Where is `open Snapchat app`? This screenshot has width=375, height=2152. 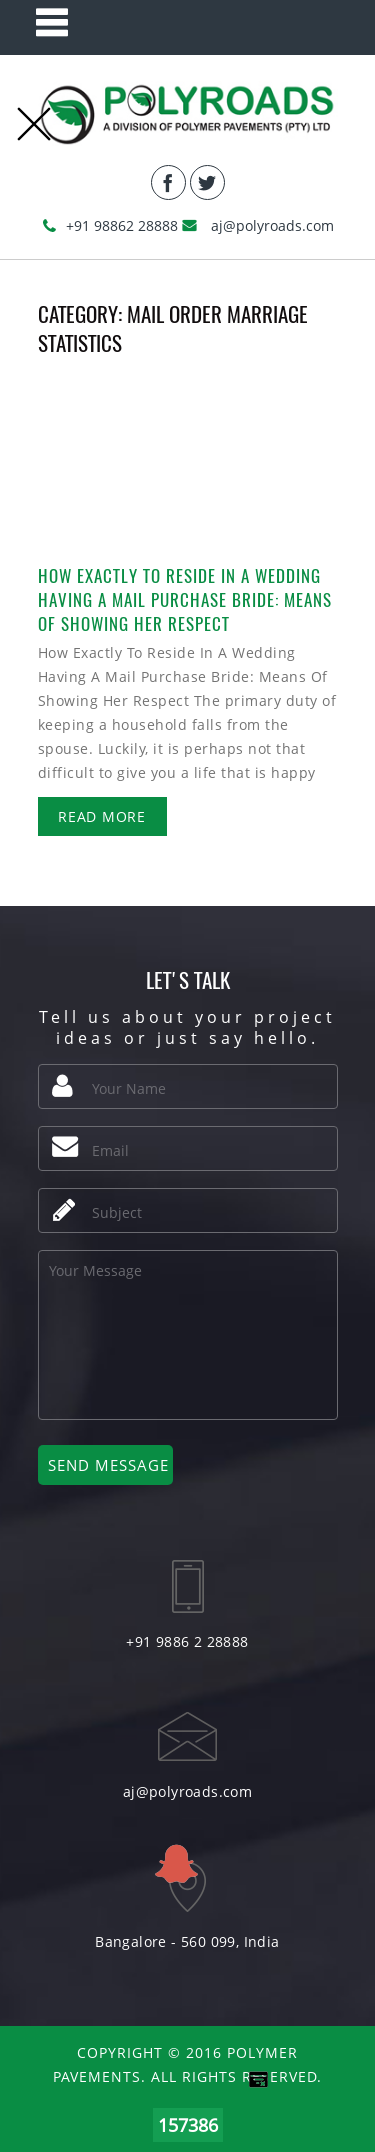 open Snapchat app is located at coordinates (176, 1864).